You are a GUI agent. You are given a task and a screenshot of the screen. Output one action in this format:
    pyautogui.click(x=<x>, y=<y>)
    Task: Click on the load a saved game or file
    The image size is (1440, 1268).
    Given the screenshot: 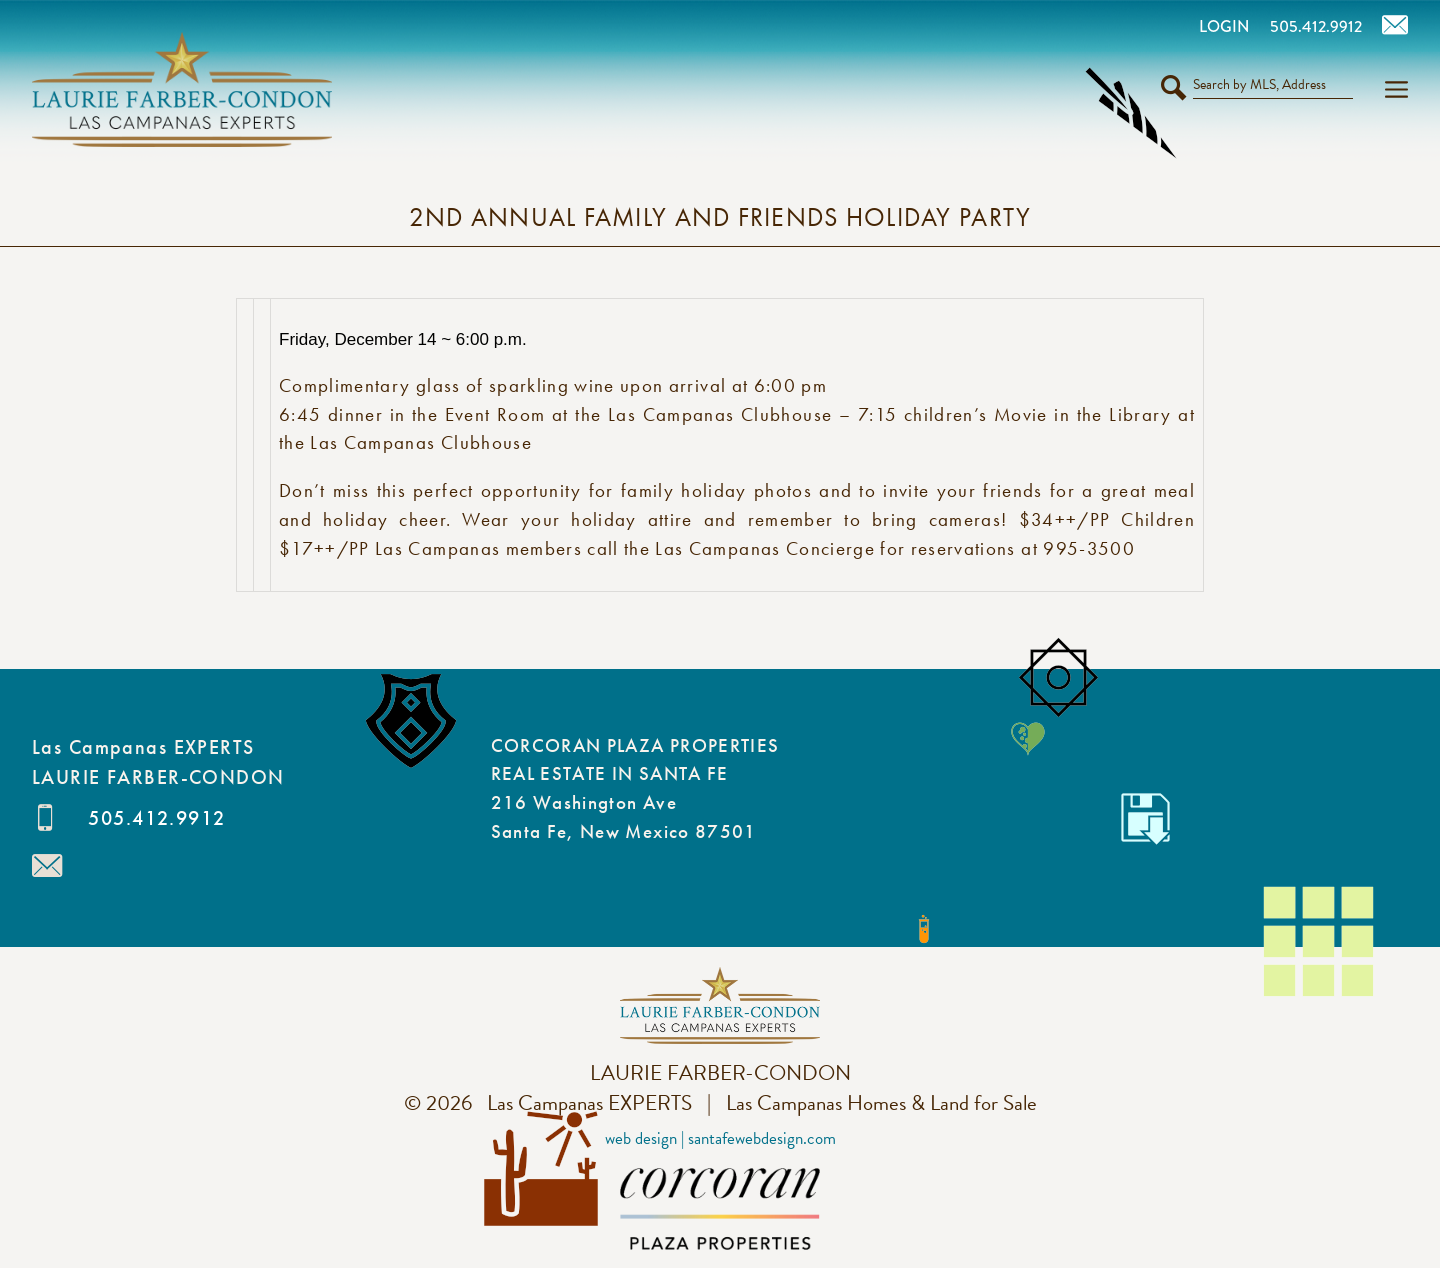 What is the action you would take?
    pyautogui.click(x=1145, y=817)
    